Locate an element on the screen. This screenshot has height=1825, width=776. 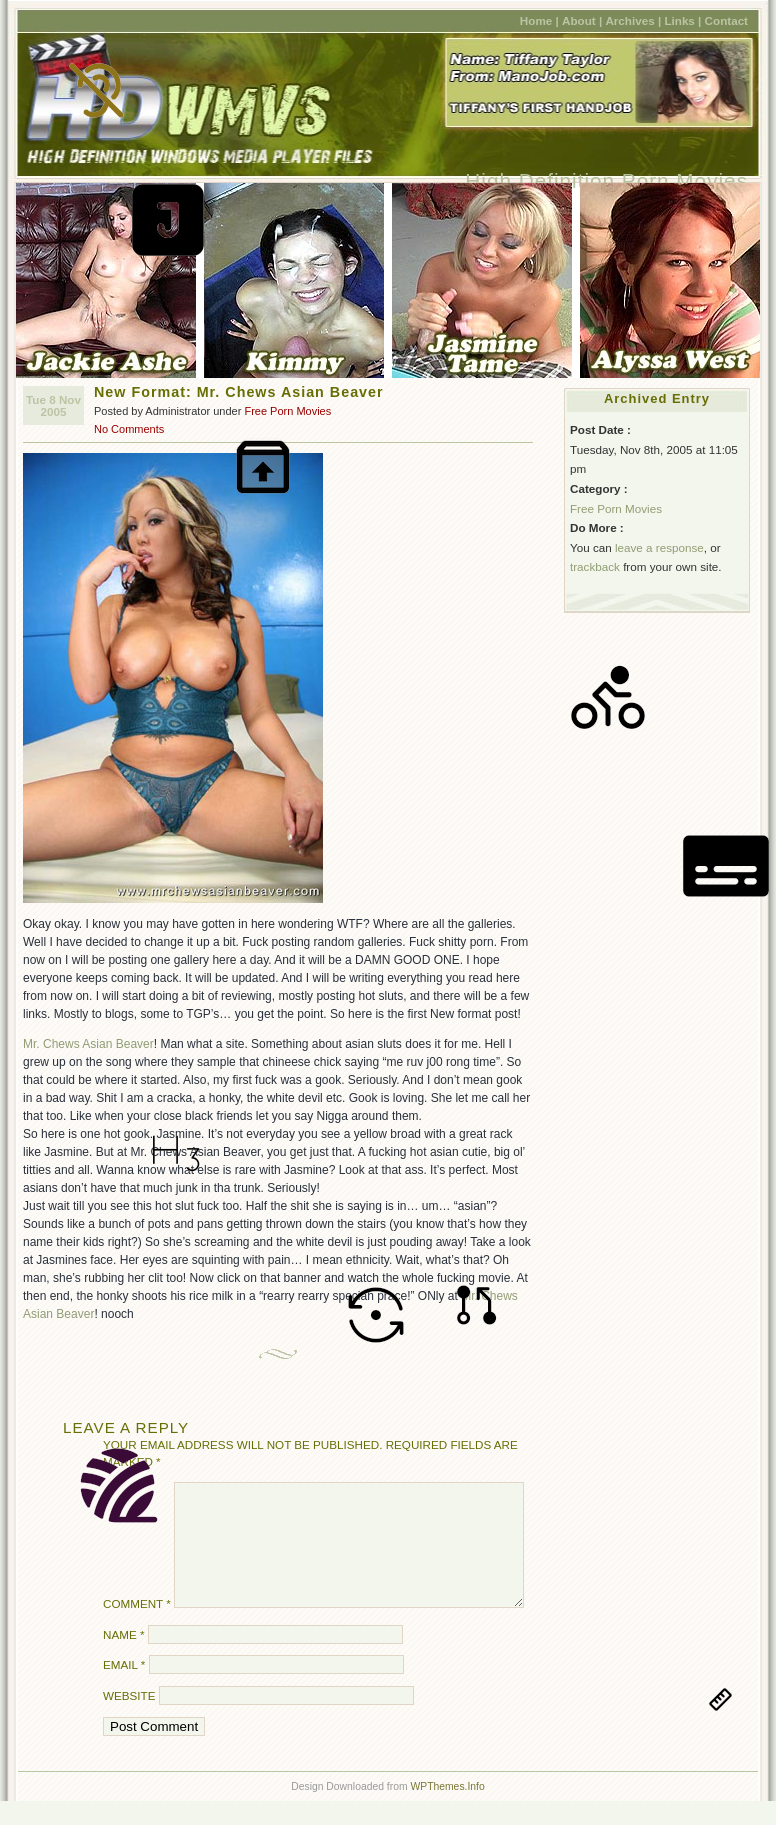
access bike rental or cycling options is located at coordinates (608, 700).